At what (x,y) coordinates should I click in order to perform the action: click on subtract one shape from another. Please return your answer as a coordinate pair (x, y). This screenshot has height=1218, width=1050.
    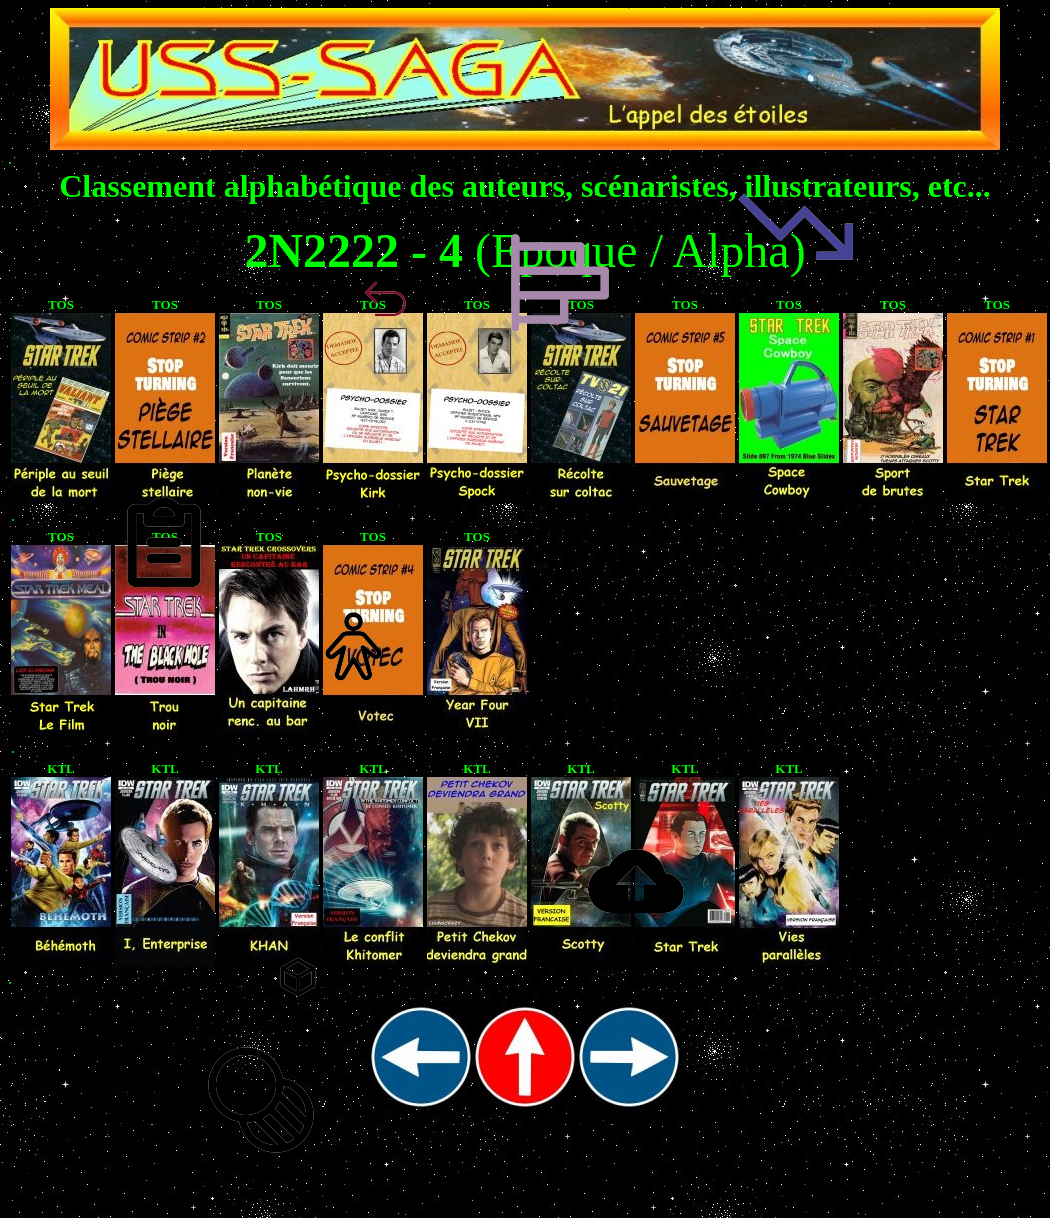
    Looking at the image, I should click on (261, 1100).